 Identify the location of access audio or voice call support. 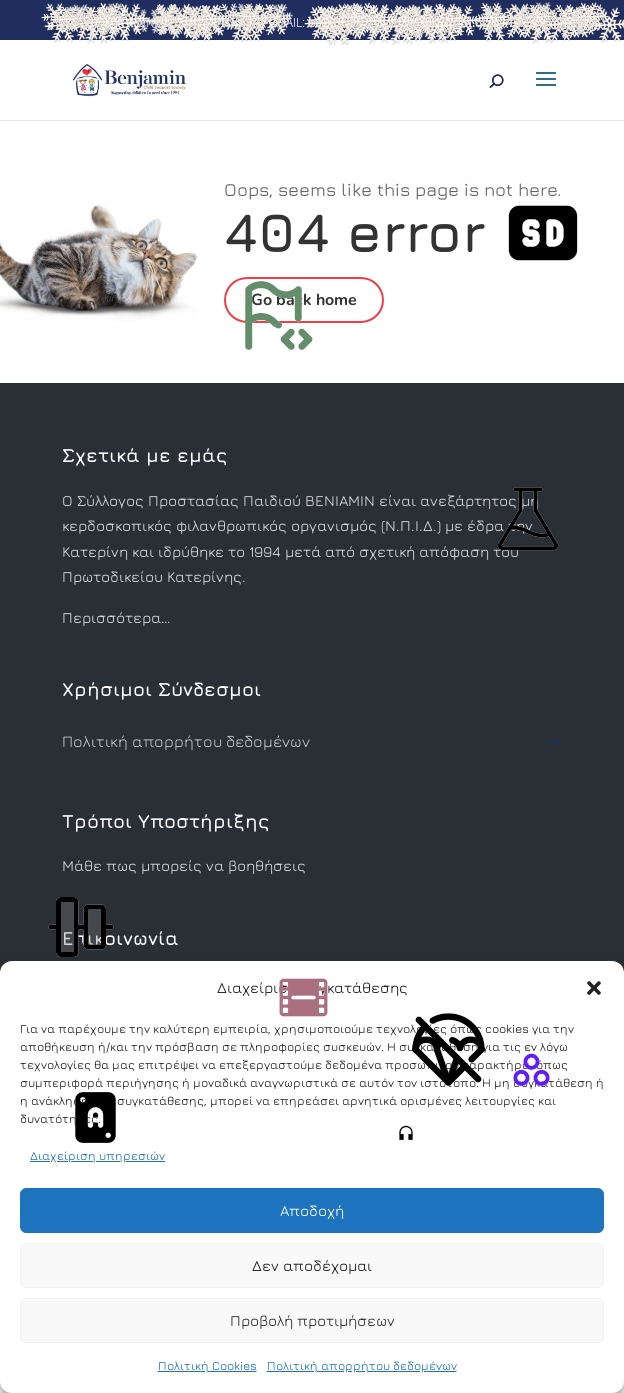
(406, 1134).